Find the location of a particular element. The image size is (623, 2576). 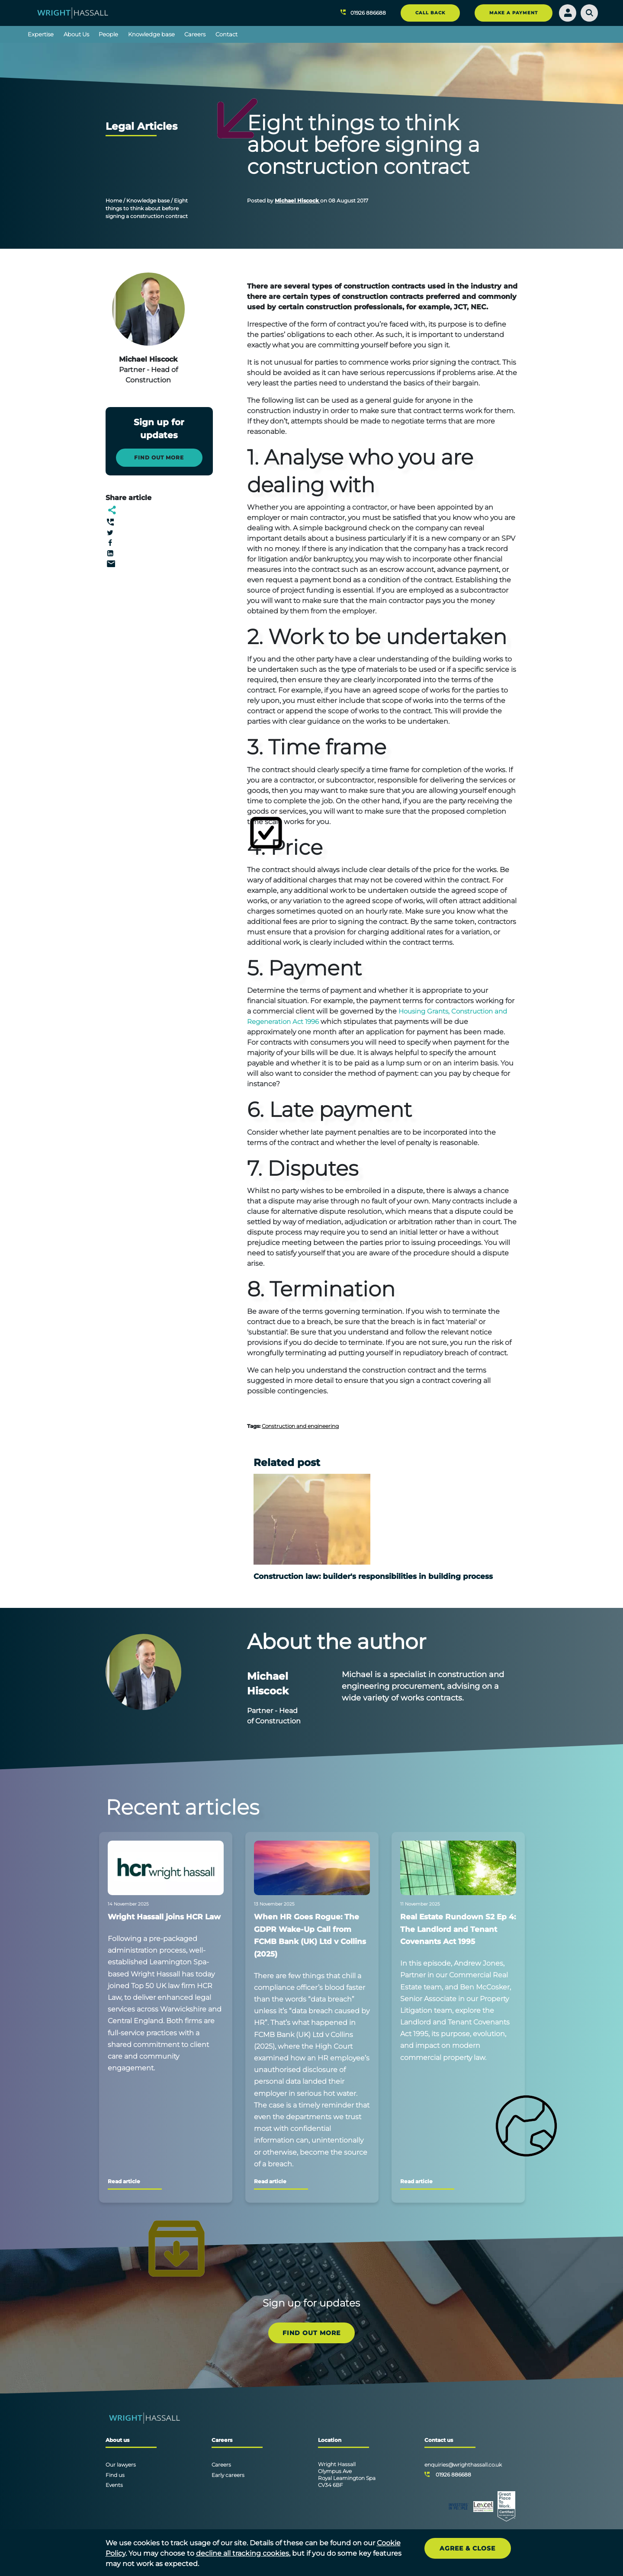

switch to international or global settings is located at coordinates (526, 2126).